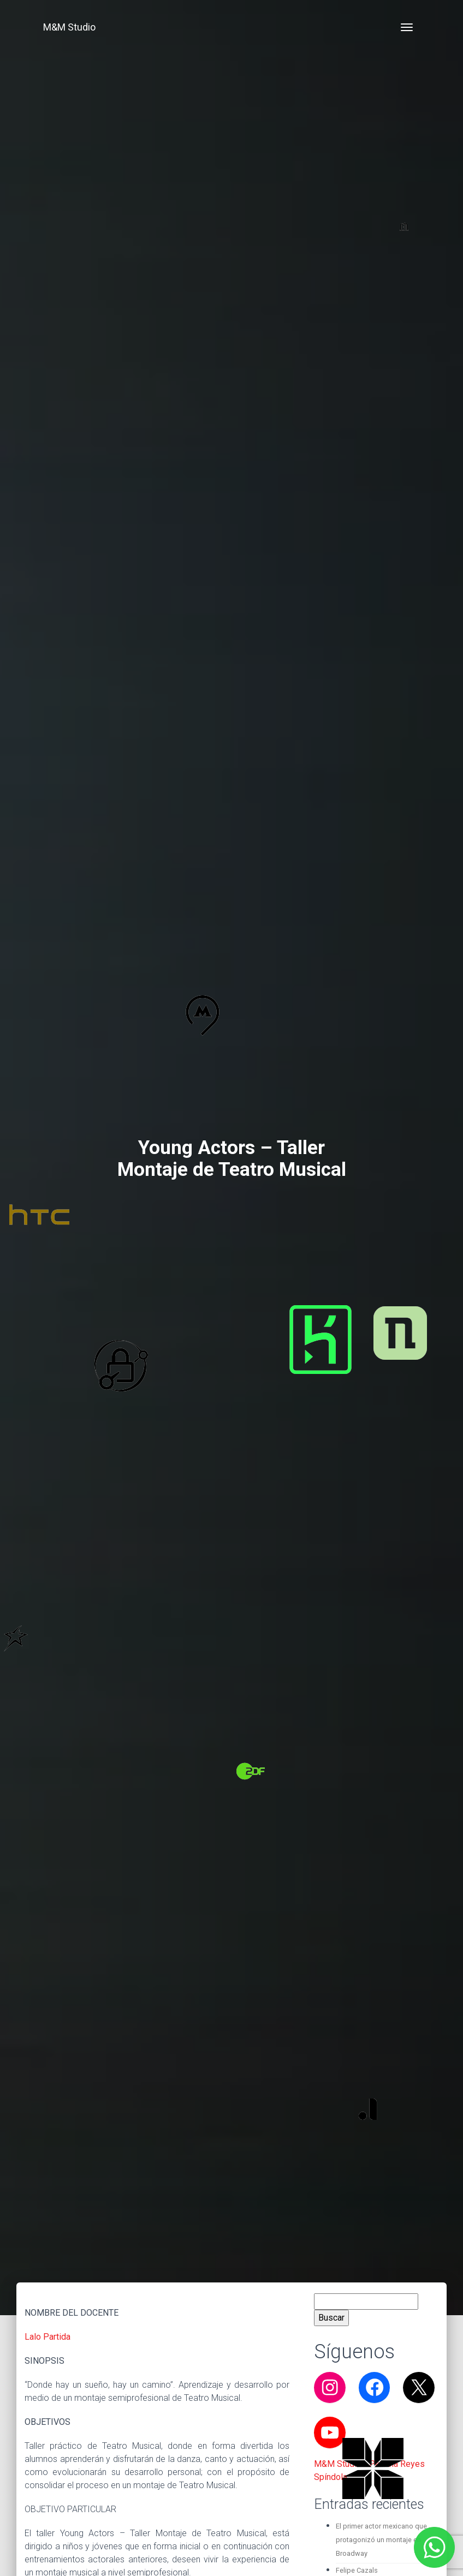  What do you see at coordinates (400, 1333) in the screenshot?
I see `netcup web hosting service logo` at bounding box center [400, 1333].